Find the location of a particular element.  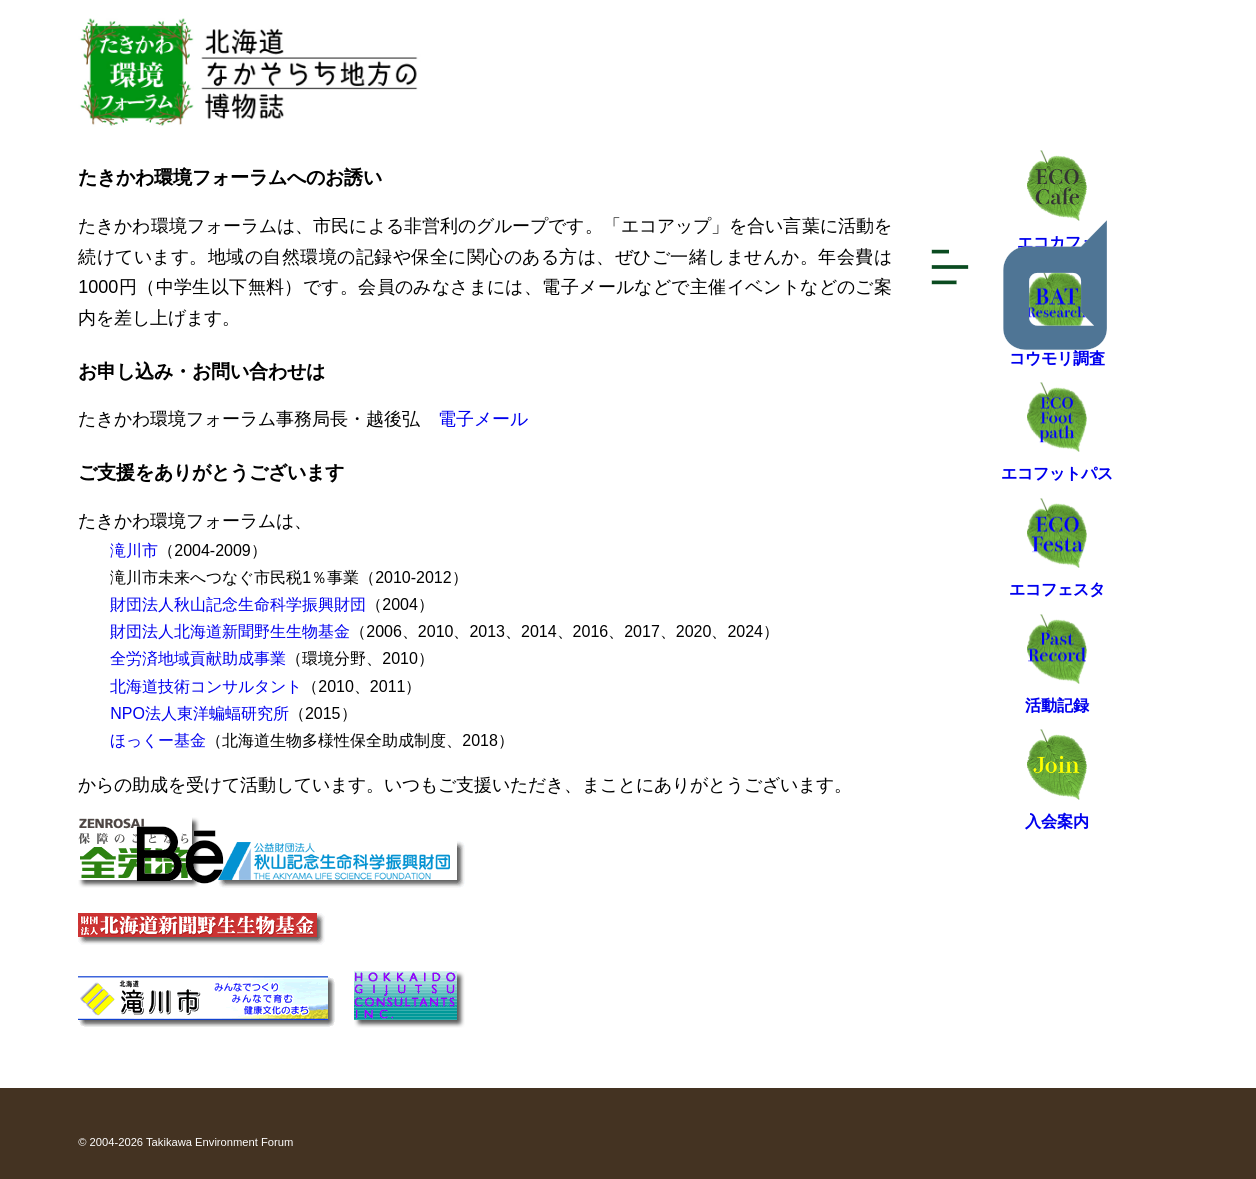

visit behance profile or portfolio is located at coordinates (180, 854).